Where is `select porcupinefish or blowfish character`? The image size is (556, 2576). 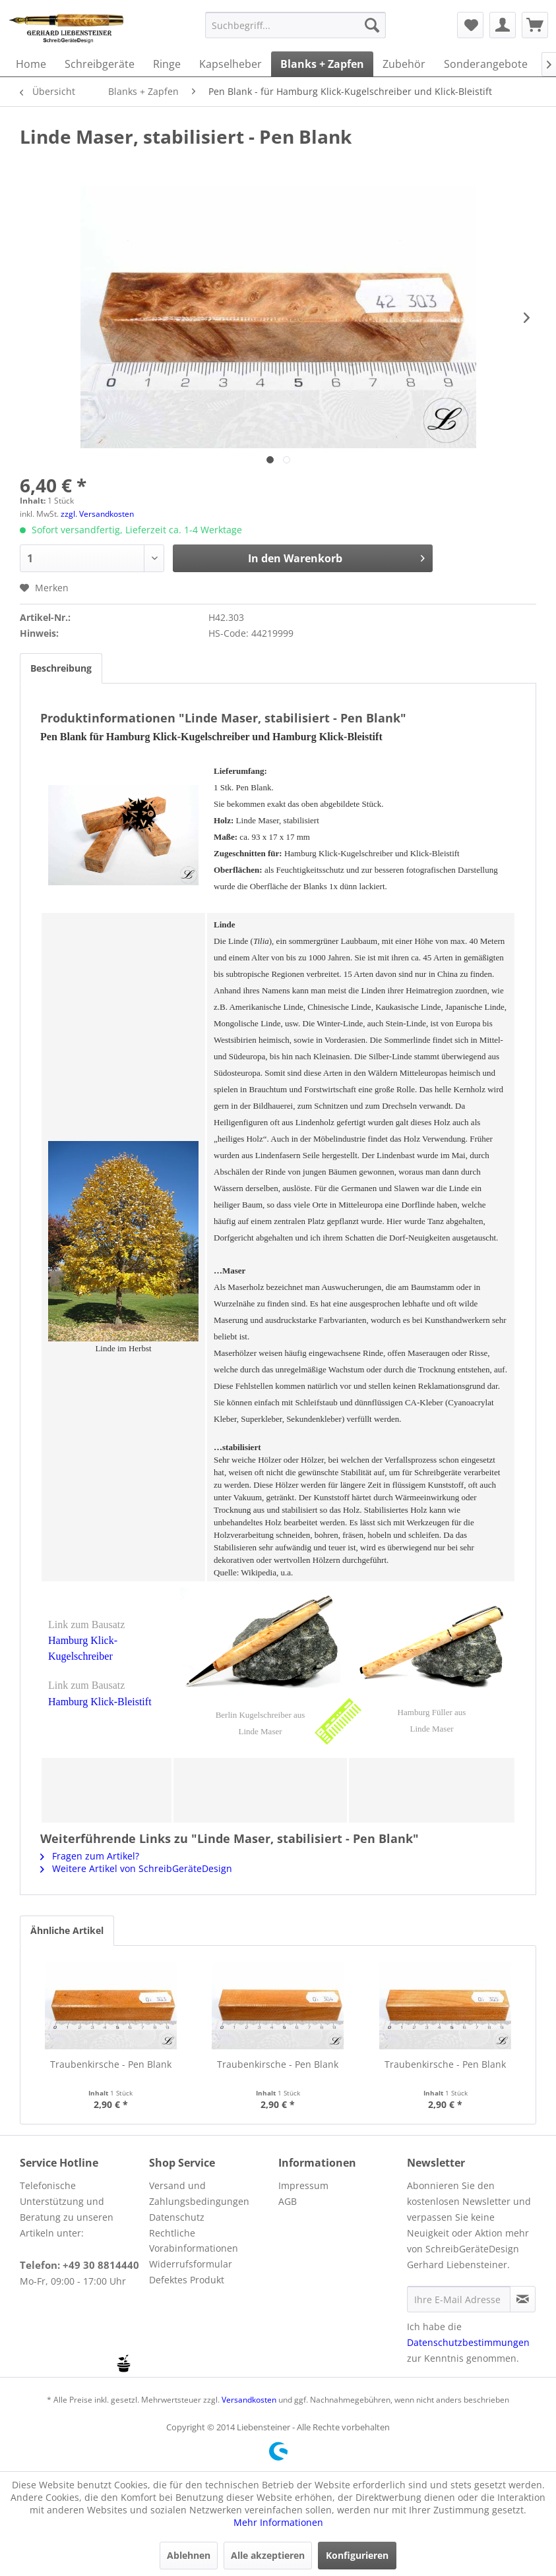 select porcupinefish or blowfish character is located at coordinates (139, 815).